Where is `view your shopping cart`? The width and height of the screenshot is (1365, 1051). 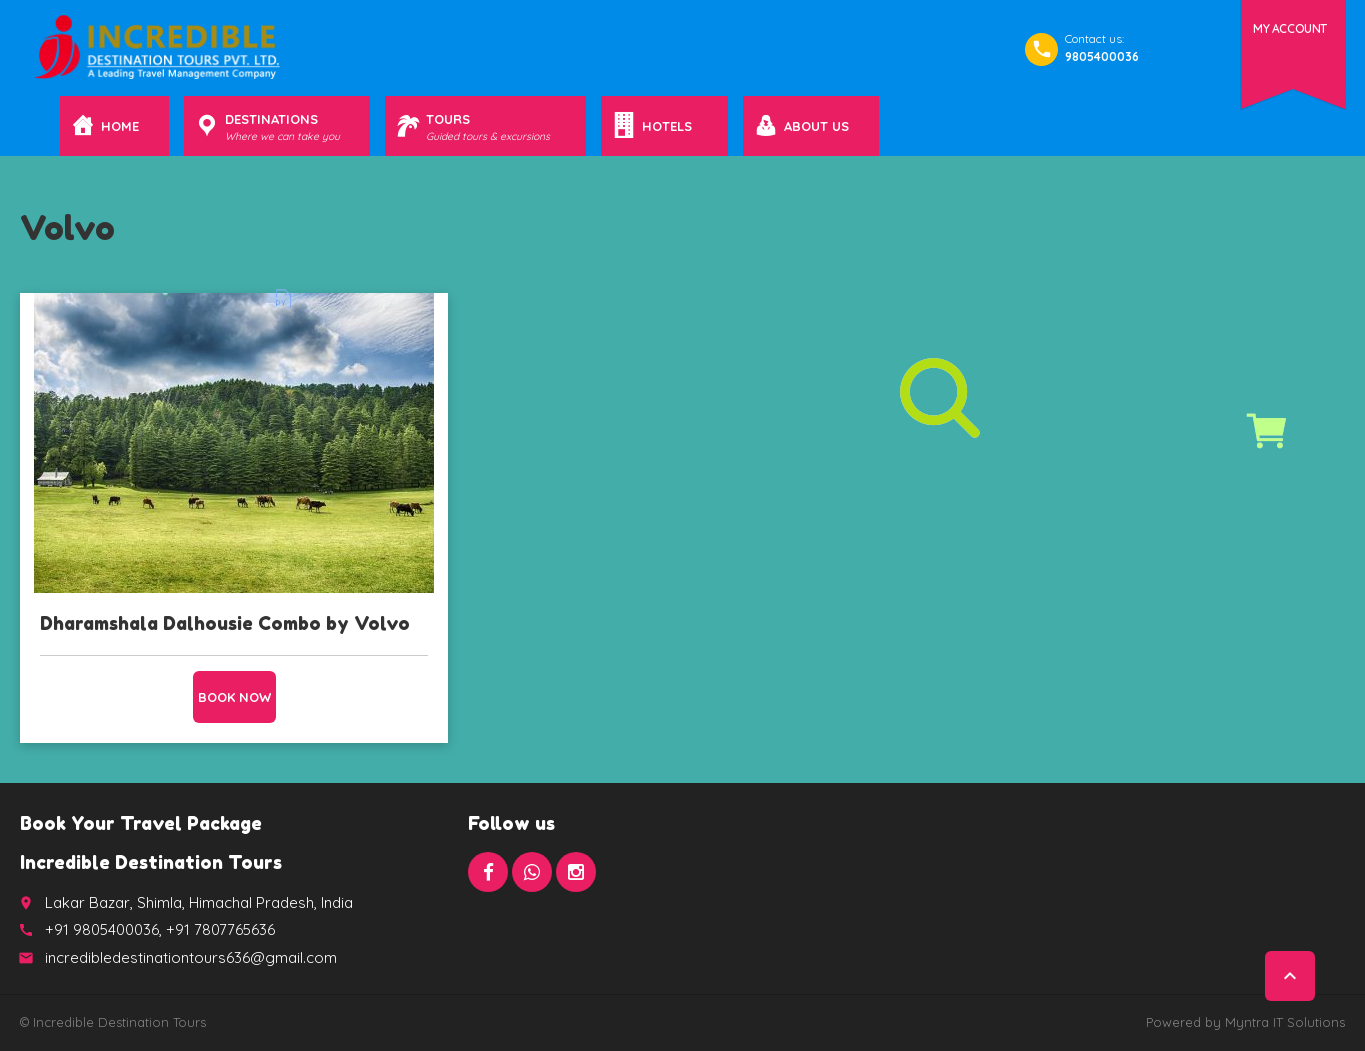 view your shopping cart is located at coordinates (1267, 431).